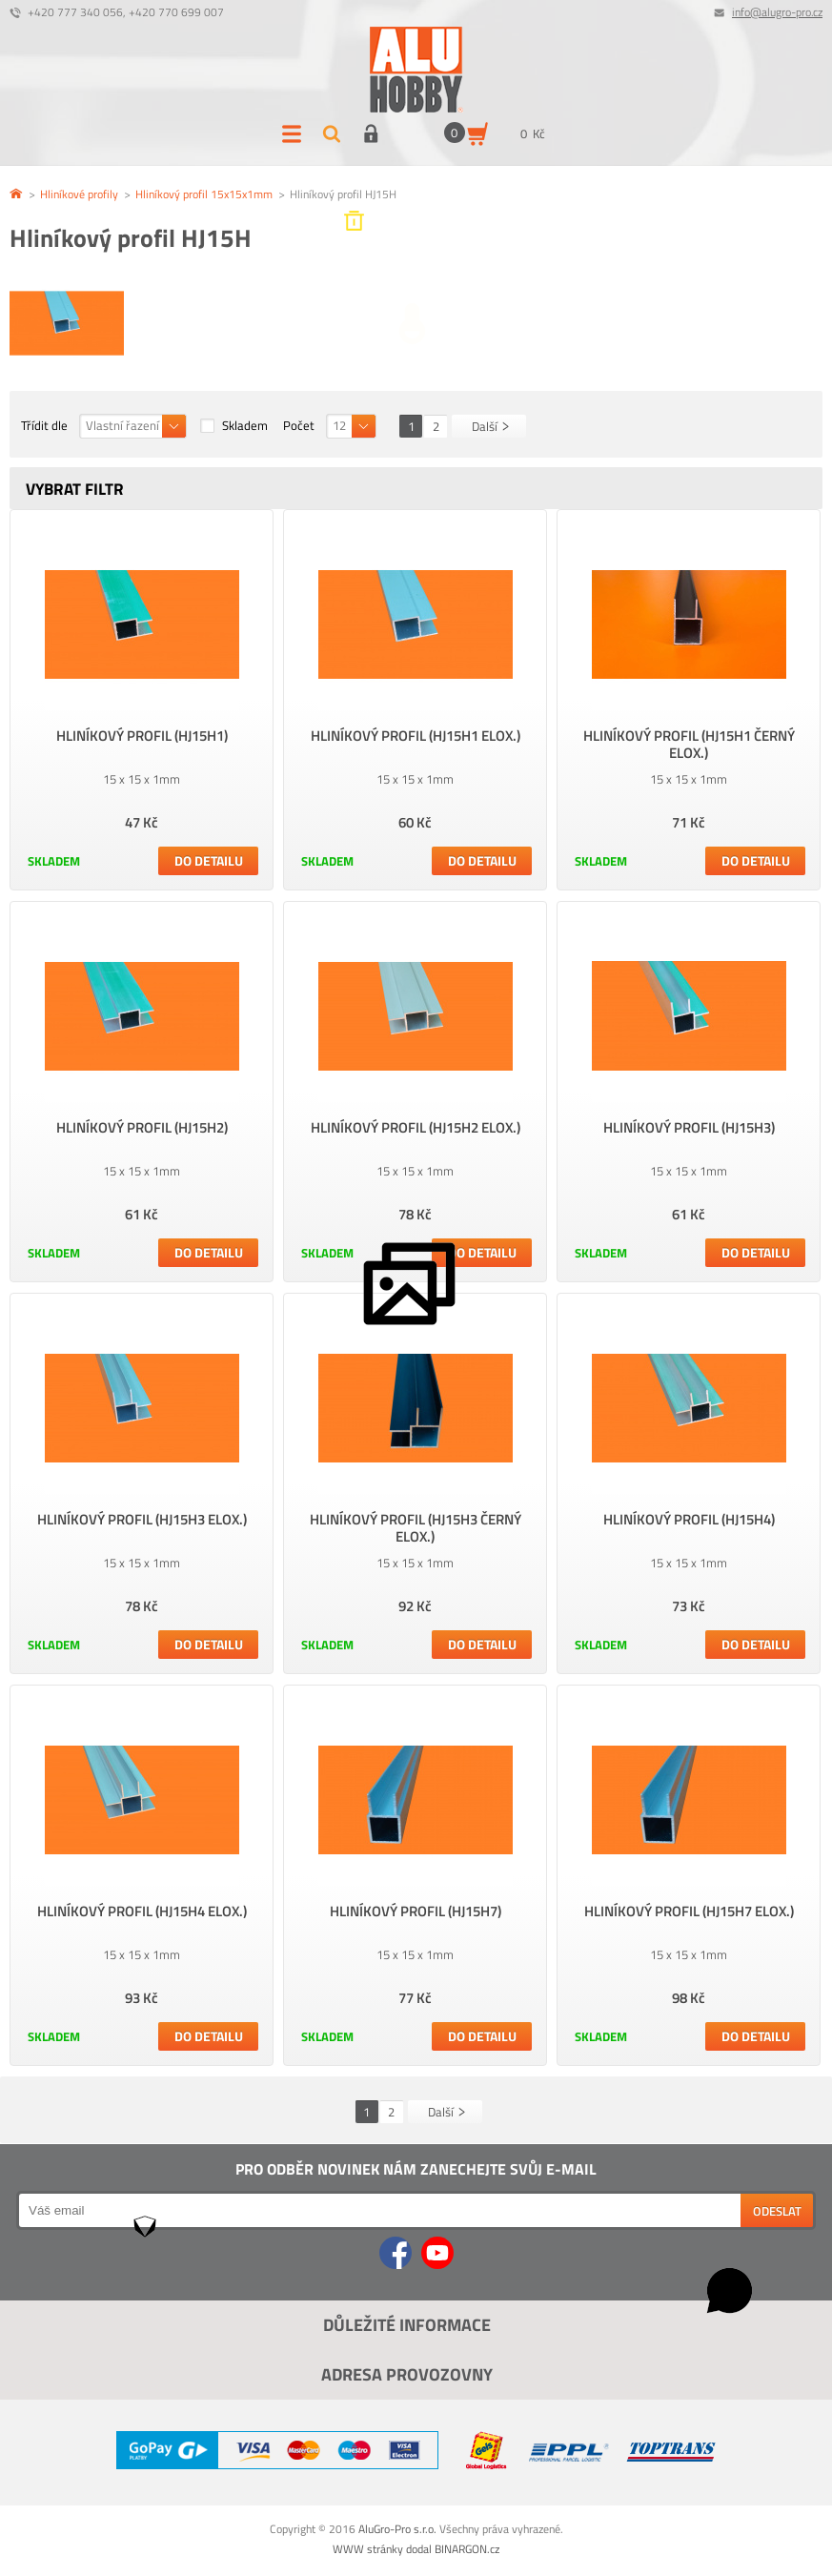  Describe the element at coordinates (409, 1283) in the screenshot. I see `view multiple images or photo gallery` at that location.